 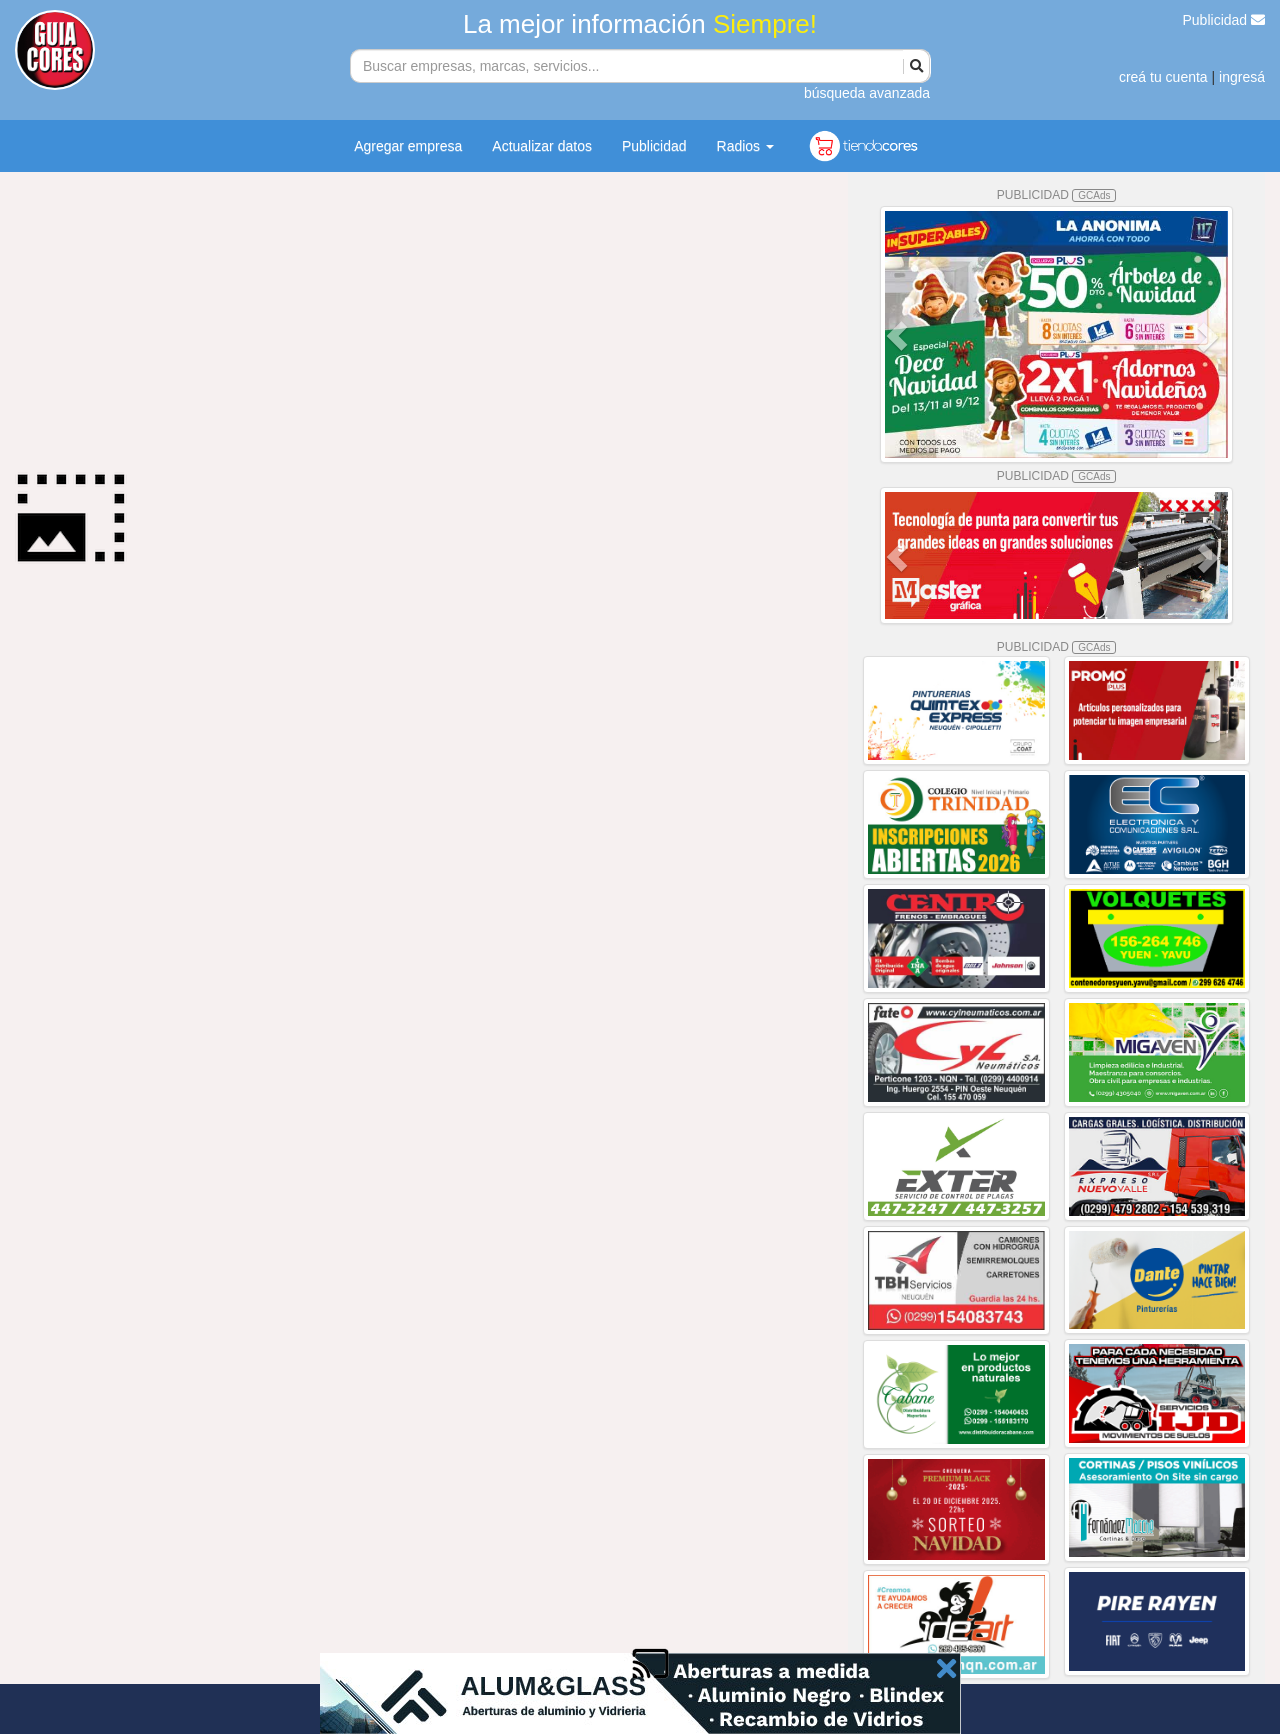 I want to click on cast your screen to a nearby device, so click(x=650, y=1663).